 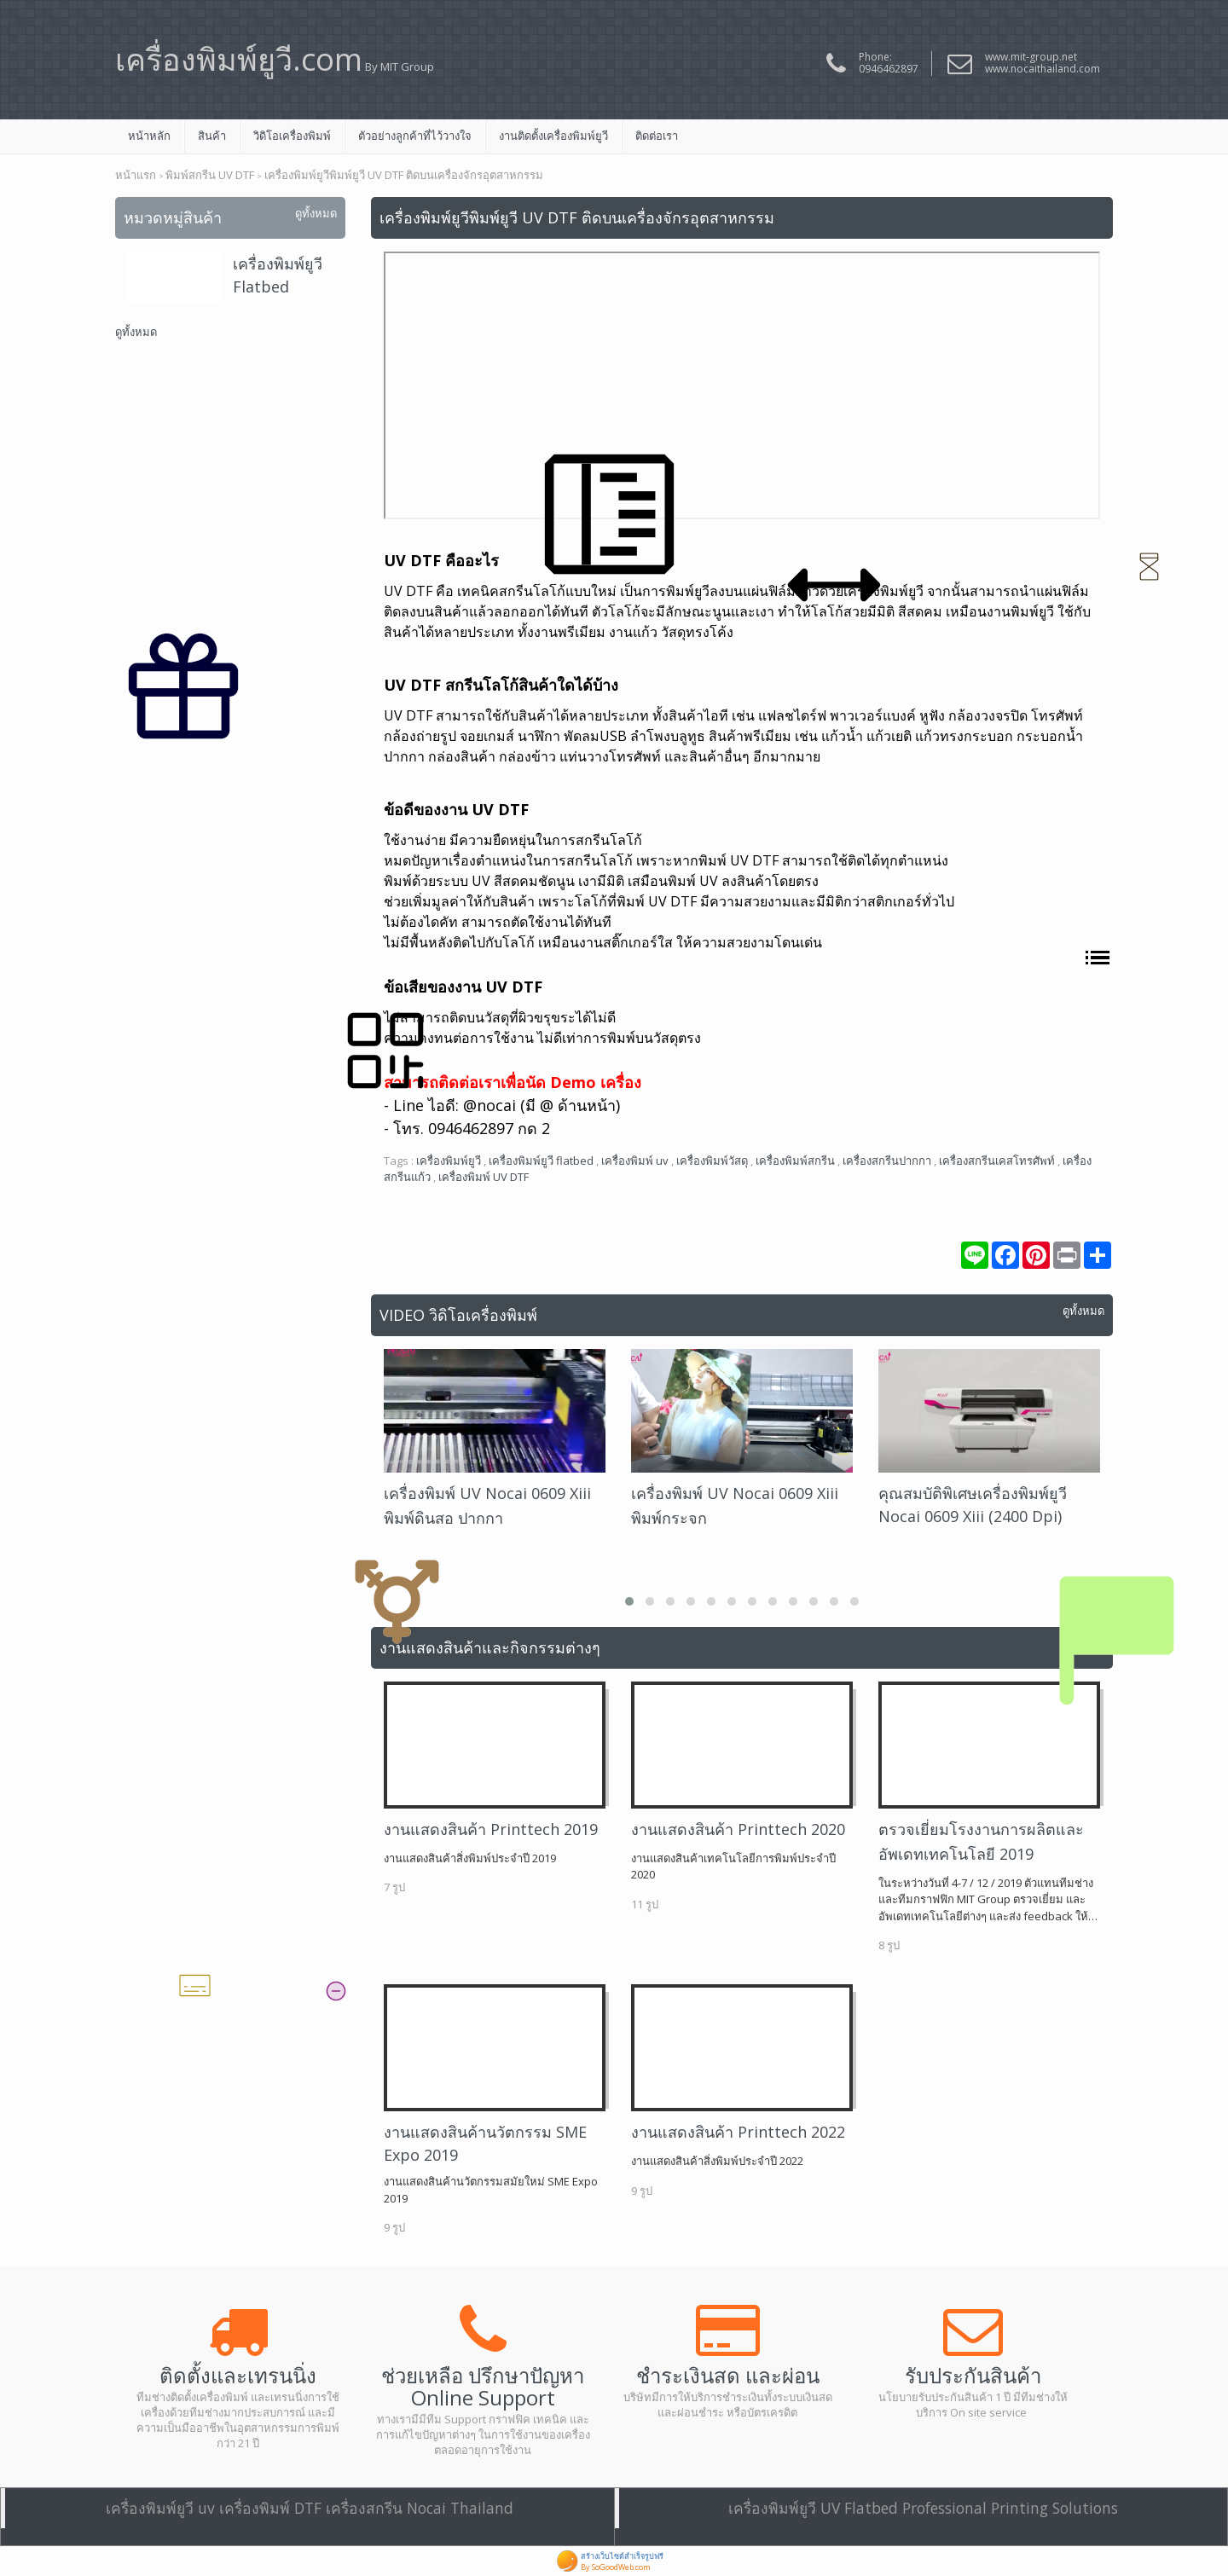 What do you see at coordinates (183, 692) in the screenshot?
I see `view or redeem a gift` at bounding box center [183, 692].